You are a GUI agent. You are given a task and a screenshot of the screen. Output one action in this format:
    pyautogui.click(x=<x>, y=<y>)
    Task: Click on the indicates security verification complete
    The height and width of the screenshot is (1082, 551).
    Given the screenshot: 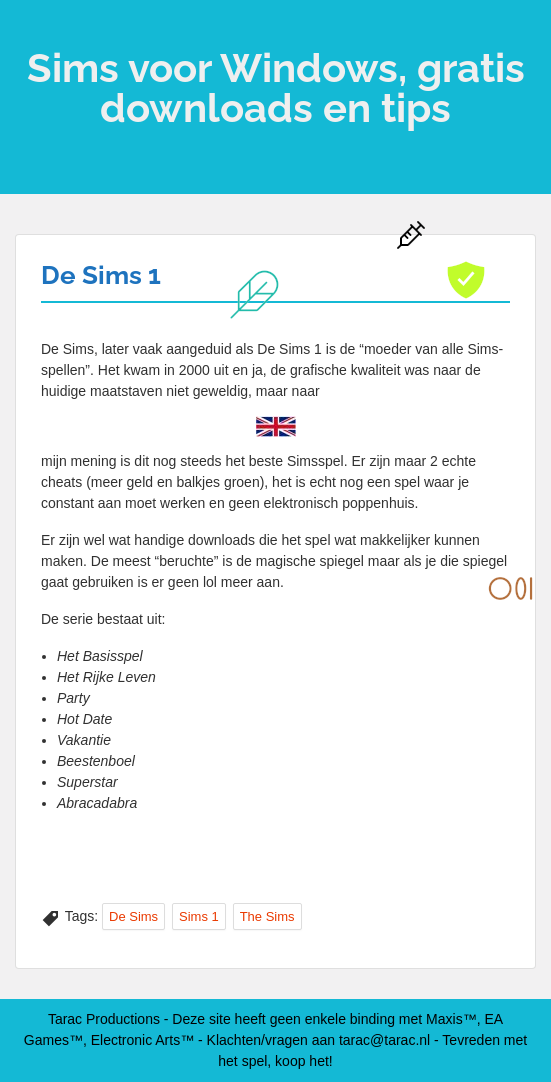 What is the action you would take?
    pyautogui.click(x=466, y=280)
    